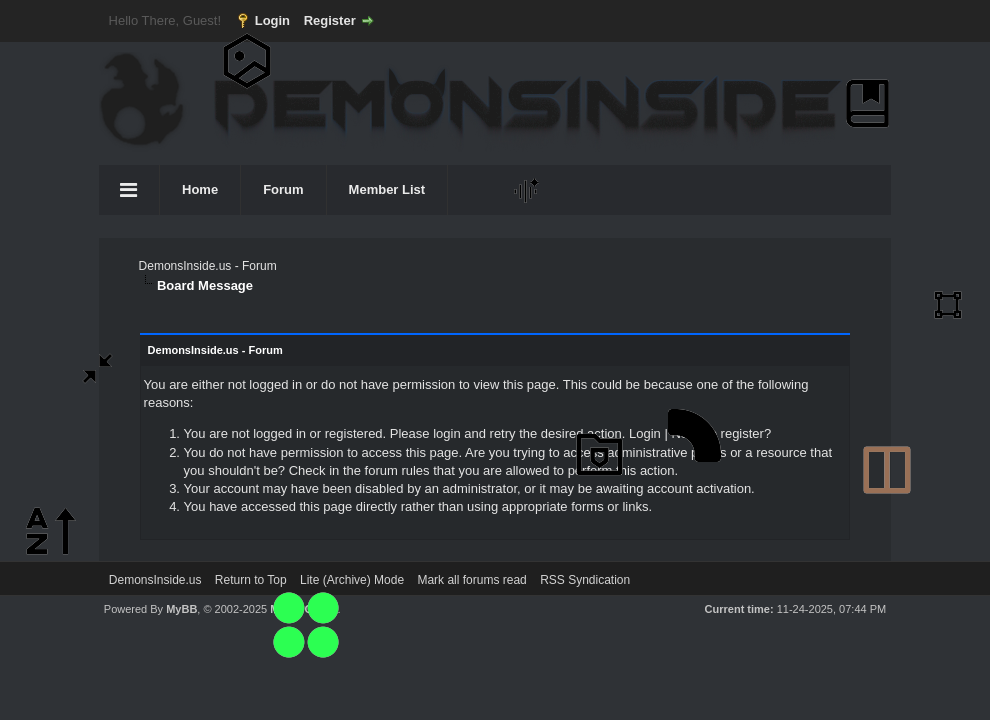  Describe the element at coordinates (97, 368) in the screenshot. I see `collapse or minimize an expanded view` at that location.